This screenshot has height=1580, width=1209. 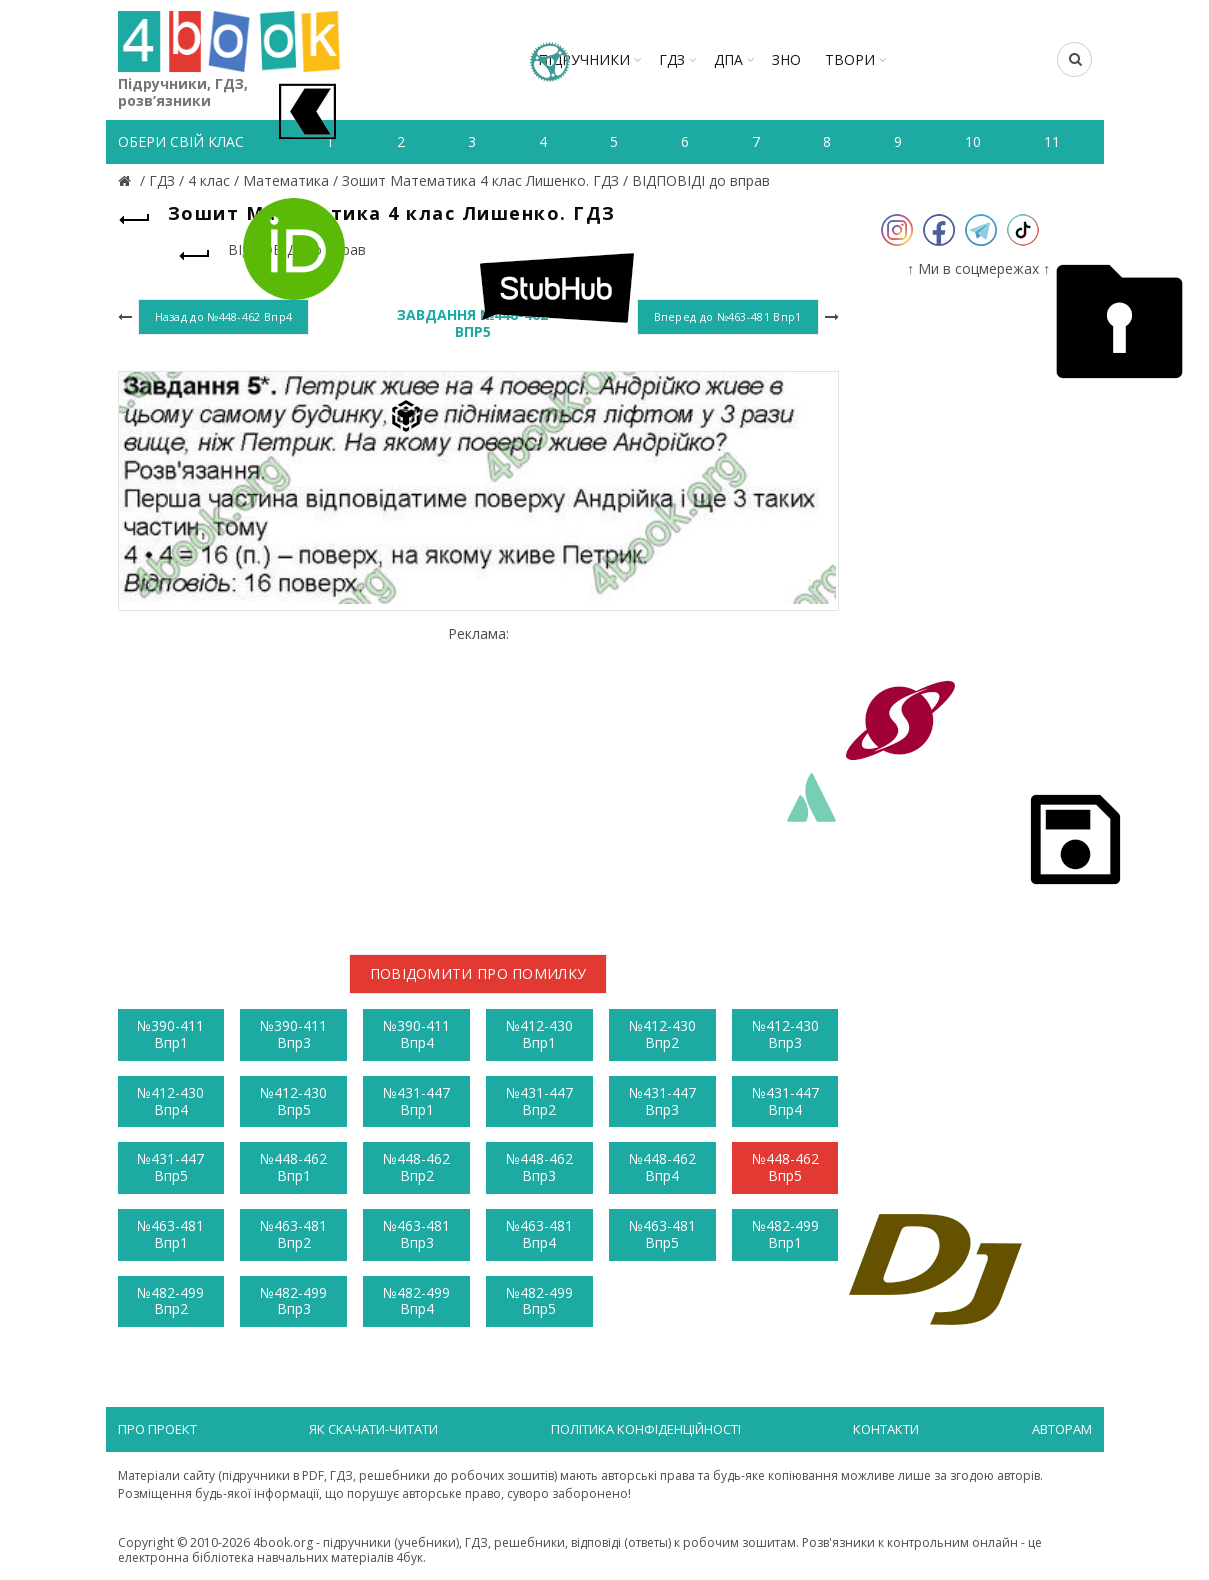 I want to click on stardock software company logo, so click(x=900, y=720).